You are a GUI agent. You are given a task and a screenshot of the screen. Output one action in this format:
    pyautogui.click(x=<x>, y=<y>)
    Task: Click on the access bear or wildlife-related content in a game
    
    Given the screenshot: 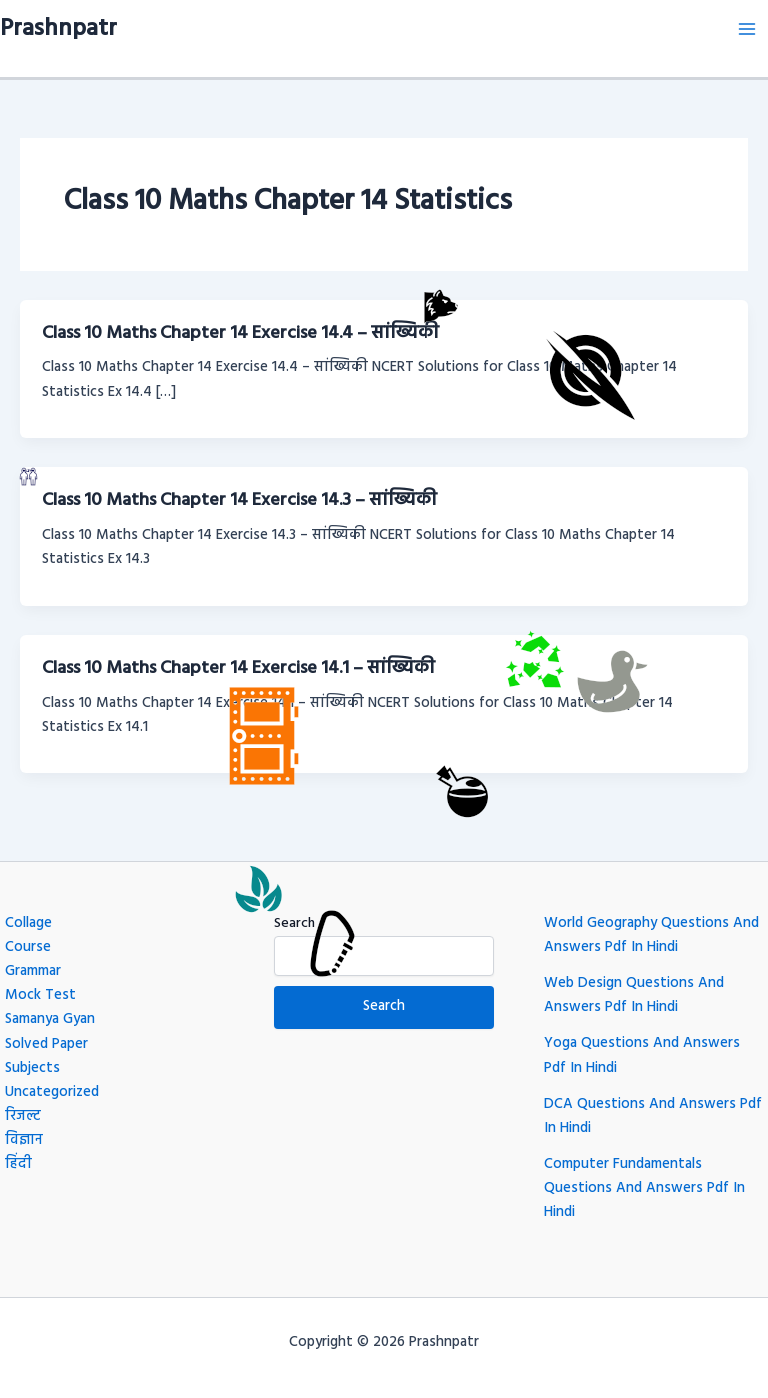 What is the action you would take?
    pyautogui.click(x=442, y=306)
    